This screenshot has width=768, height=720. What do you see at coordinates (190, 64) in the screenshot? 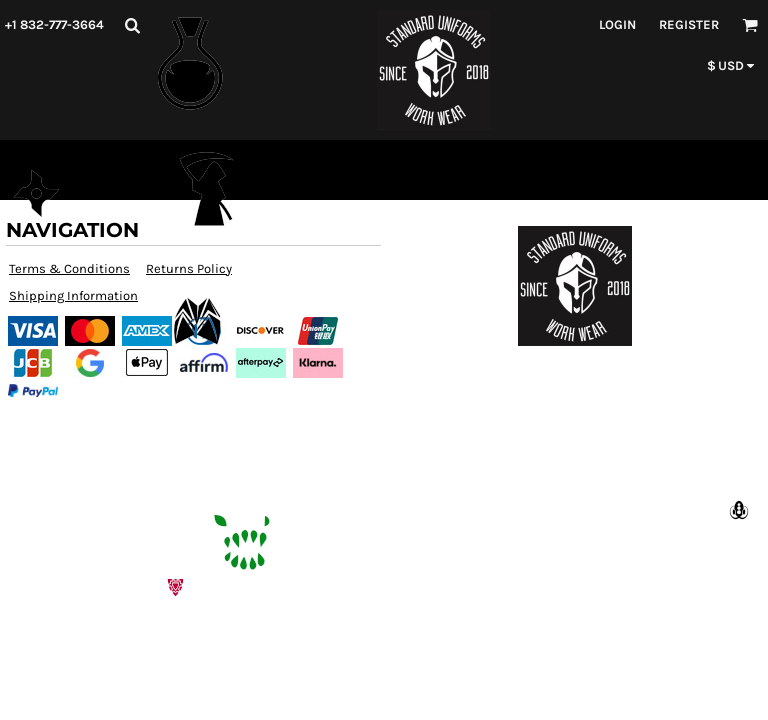
I see `access the alchemy or crafting menu` at bounding box center [190, 64].